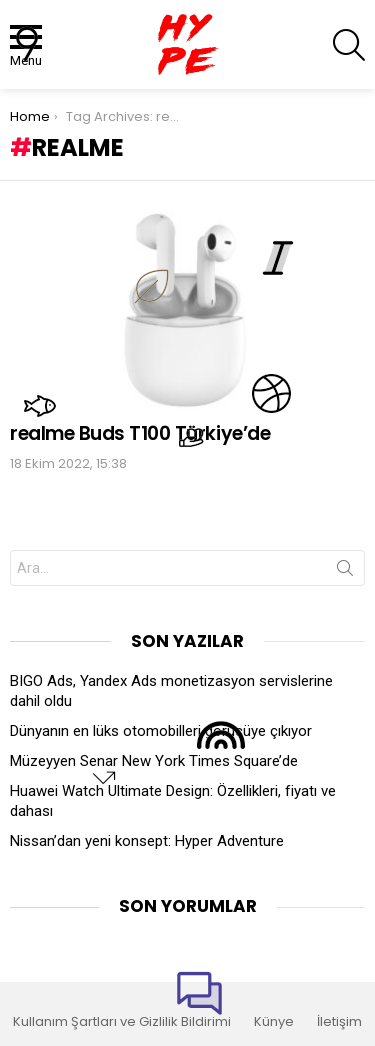  Describe the element at coordinates (278, 258) in the screenshot. I see `apply italic formatting to selected text` at that location.